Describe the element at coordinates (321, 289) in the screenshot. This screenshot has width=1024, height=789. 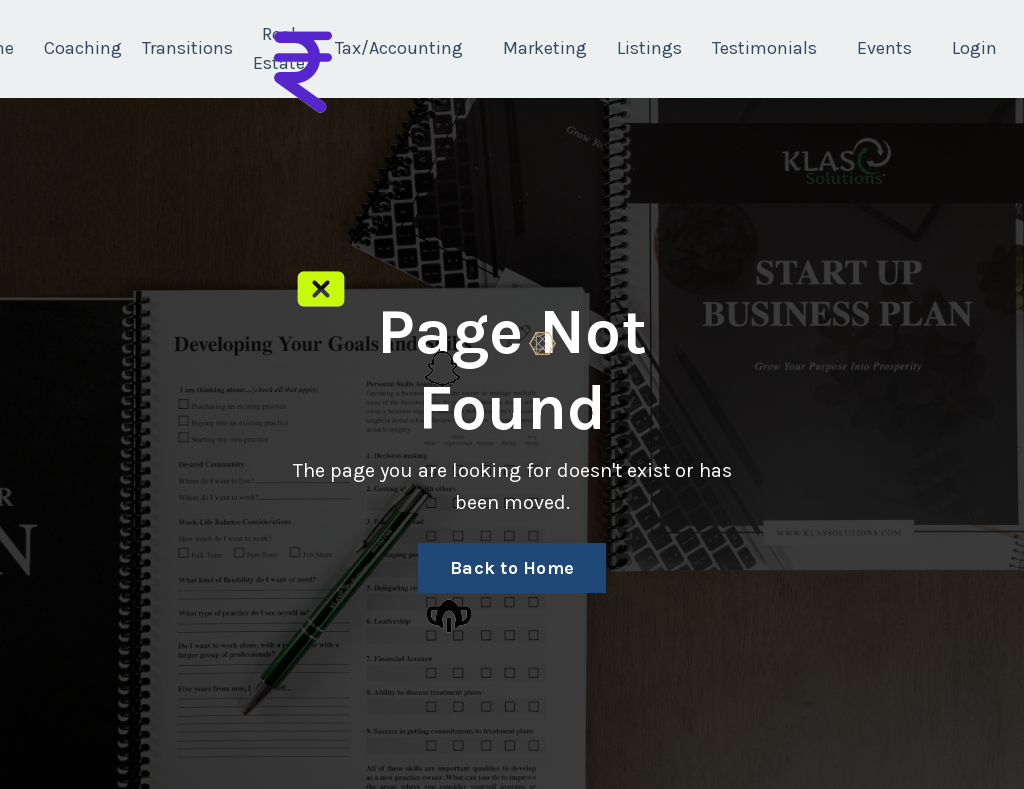
I see `close or dismiss a dialog box` at that location.